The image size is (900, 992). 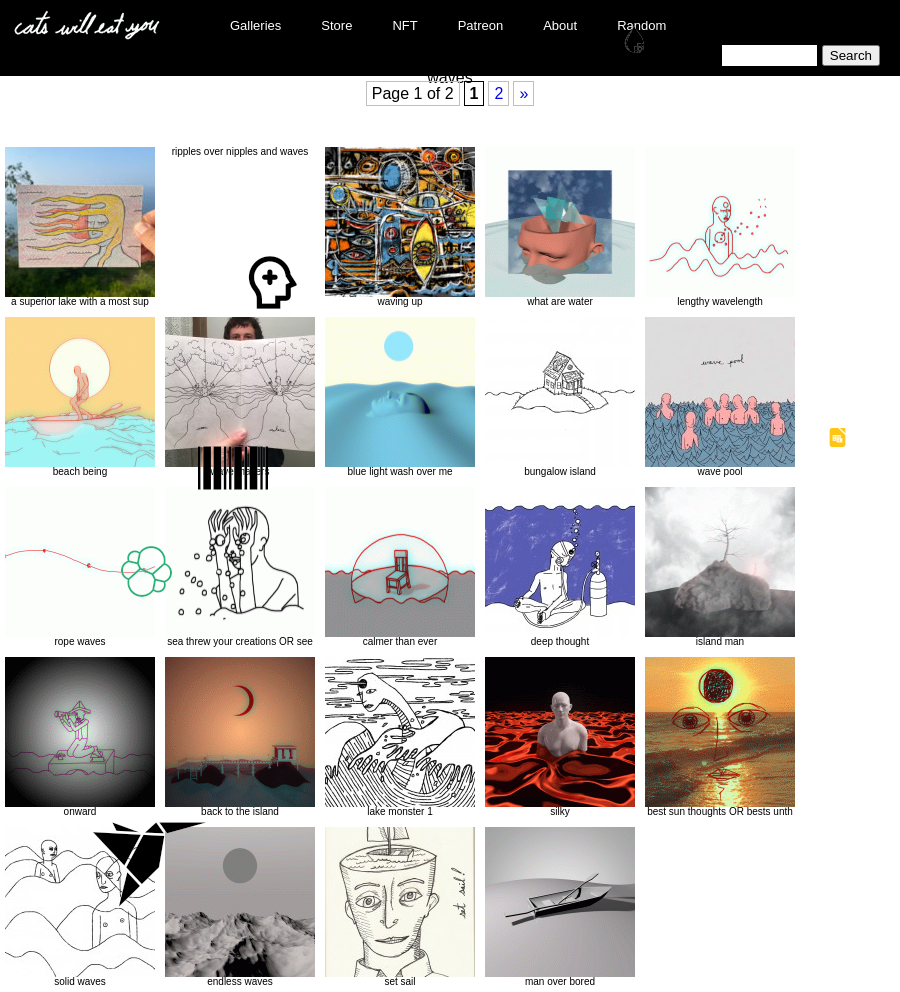 What do you see at coordinates (634, 39) in the screenshot?
I see `Apache NiFi application logo` at bounding box center [634, 39].